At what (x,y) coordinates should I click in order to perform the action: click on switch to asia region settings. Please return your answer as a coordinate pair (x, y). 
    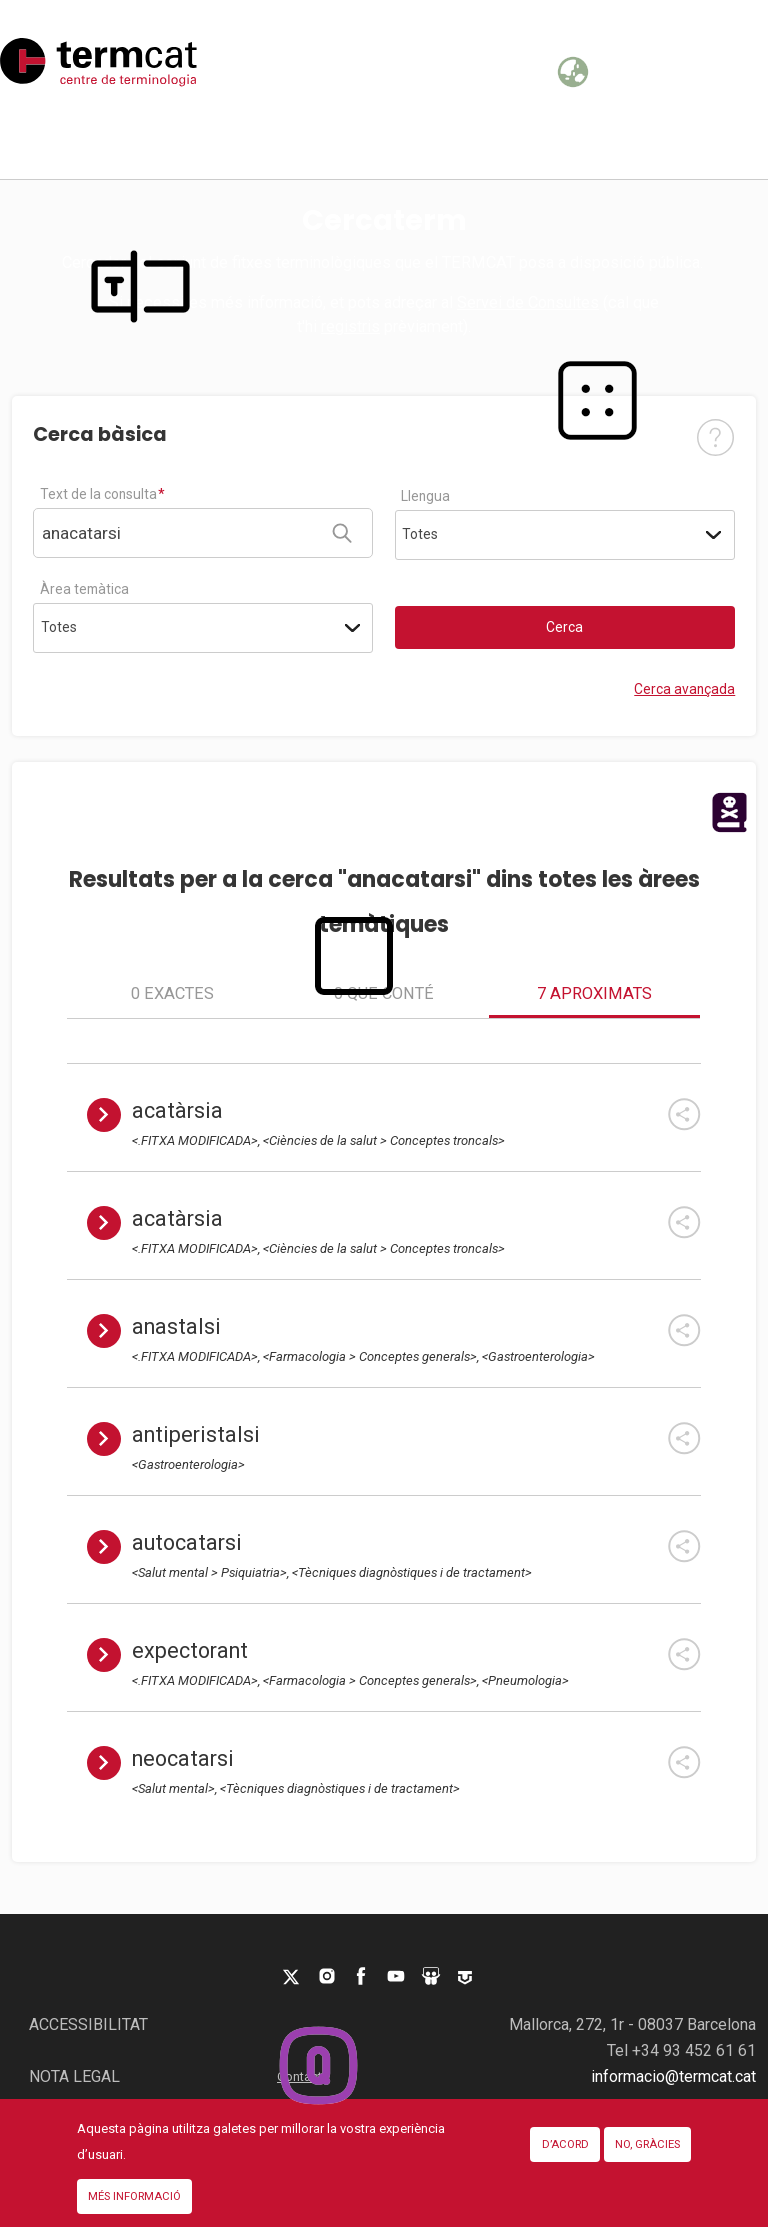
    Looking at the image, I should click on (573, 72).